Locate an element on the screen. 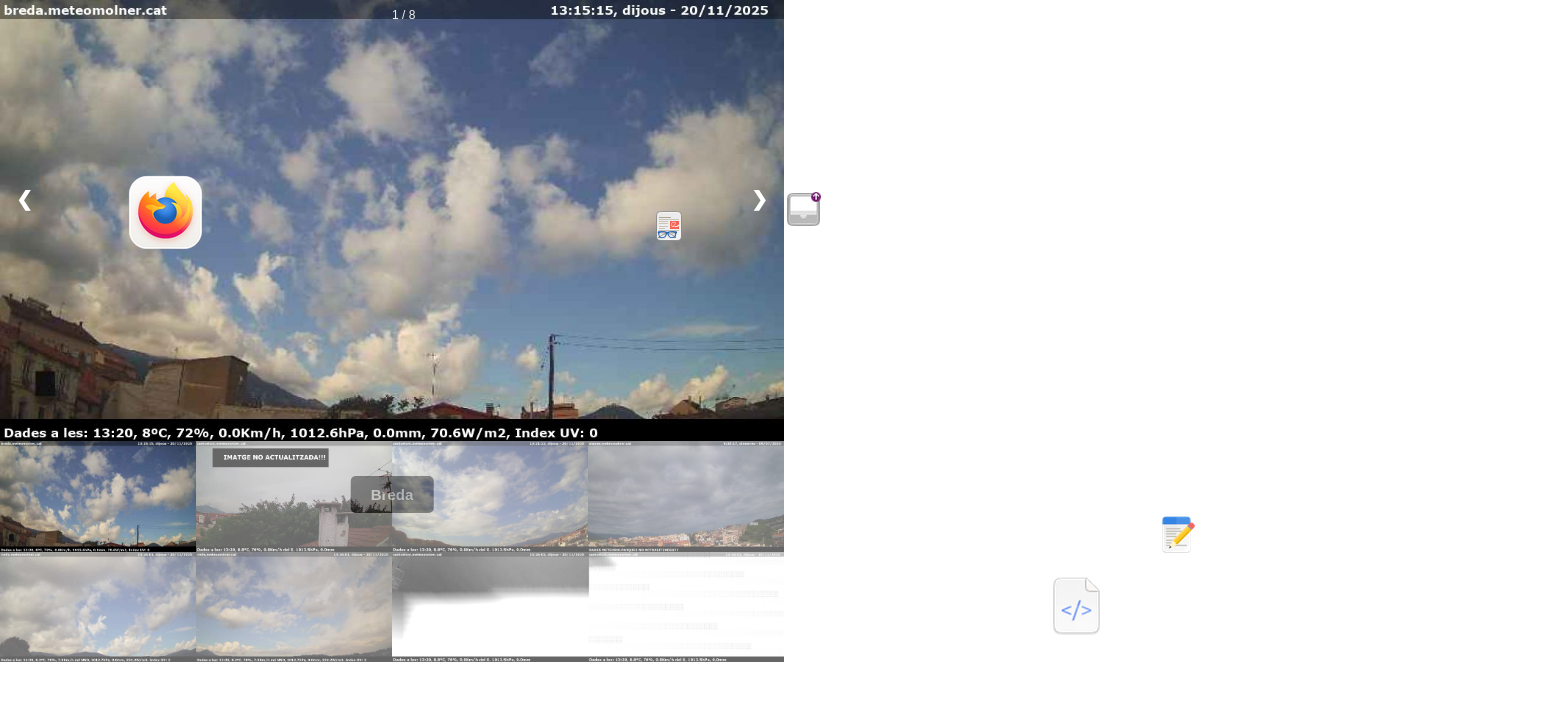  open firefox web browser is located at coordinates (165, 212).